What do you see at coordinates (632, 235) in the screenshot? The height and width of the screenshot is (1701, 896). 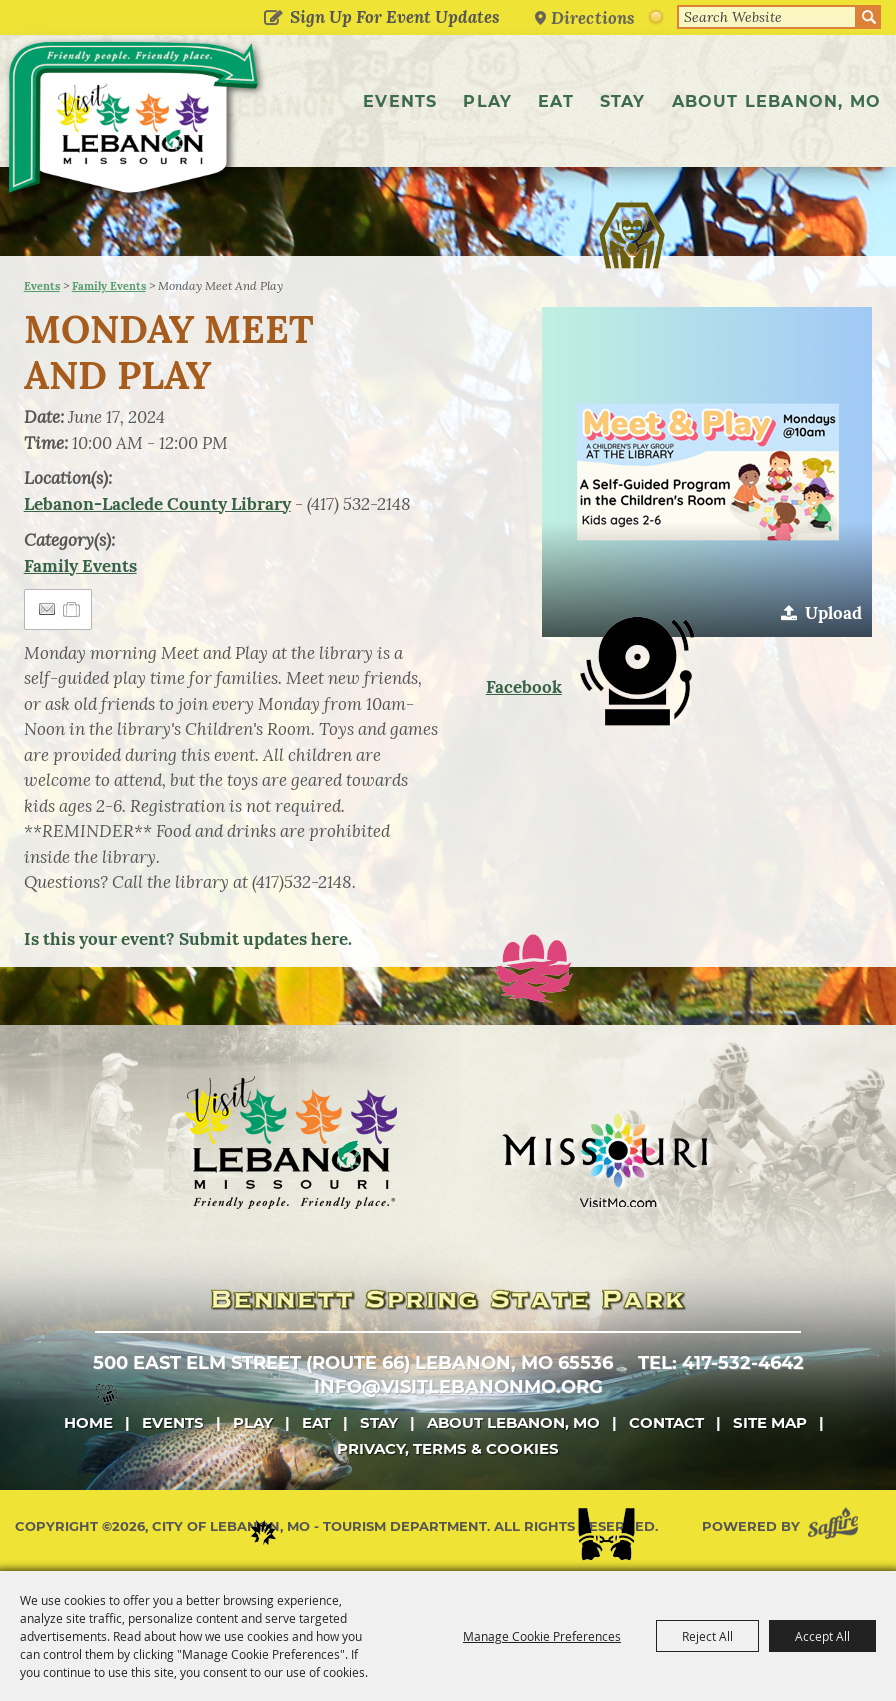 I see `vampire character or enemy type in a game` at bounding box center [632, 235].